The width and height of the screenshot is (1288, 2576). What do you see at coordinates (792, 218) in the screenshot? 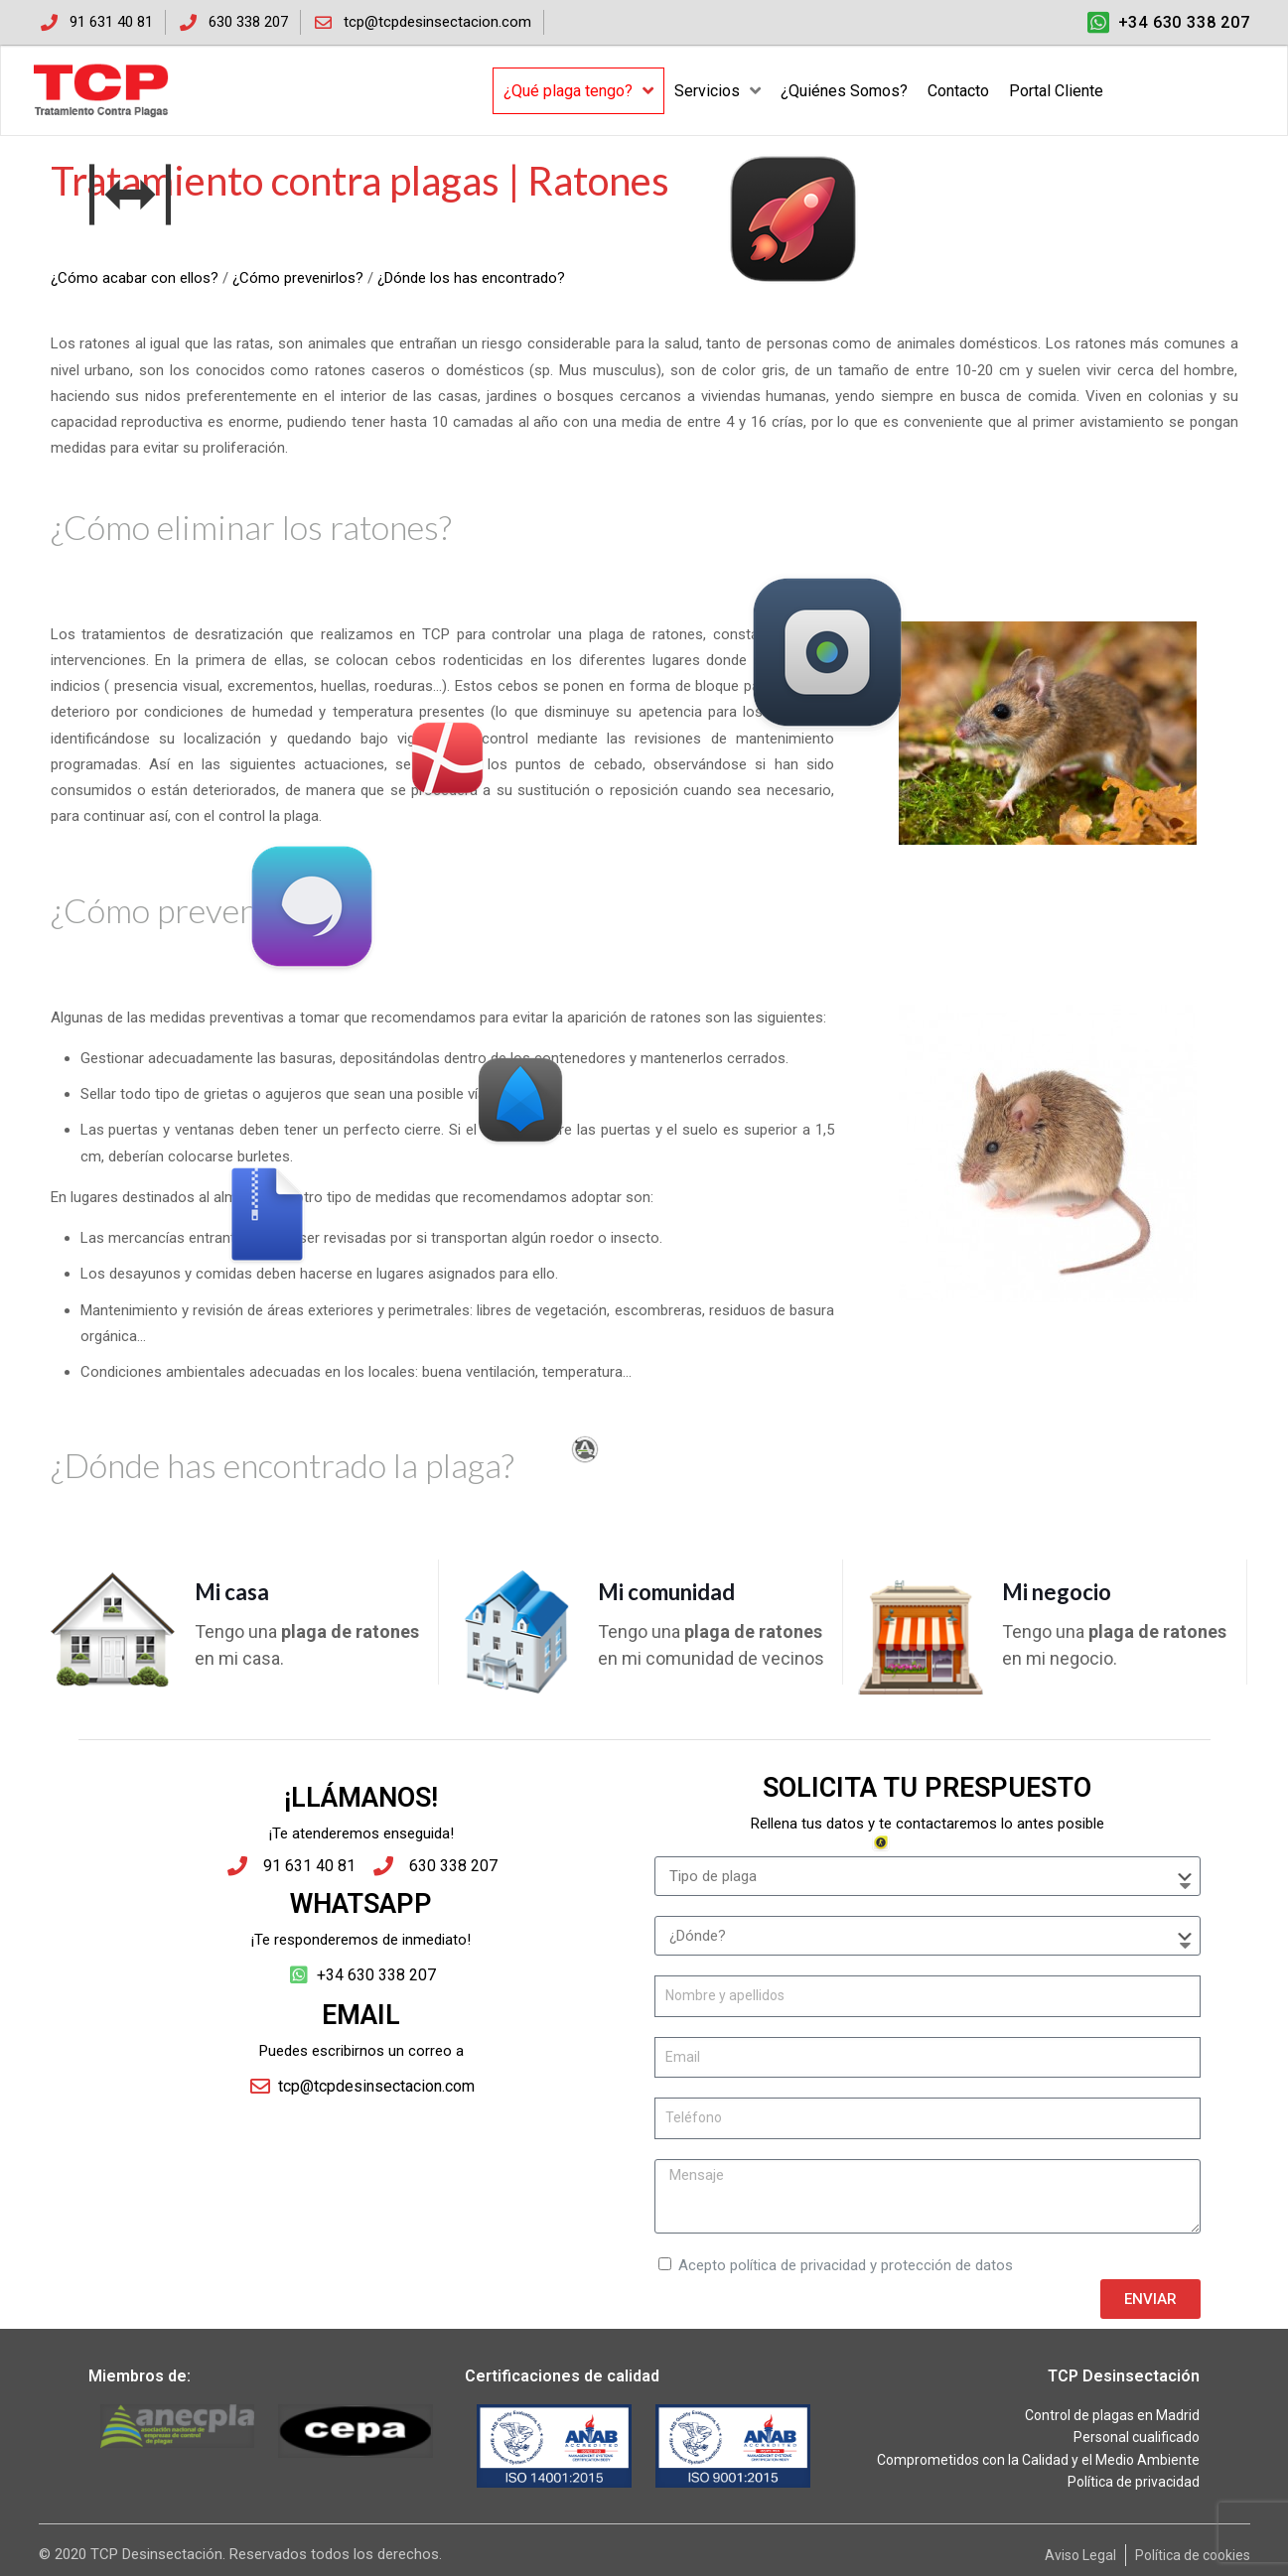
I see `open the games app or library` at bounding box center [792, 218].